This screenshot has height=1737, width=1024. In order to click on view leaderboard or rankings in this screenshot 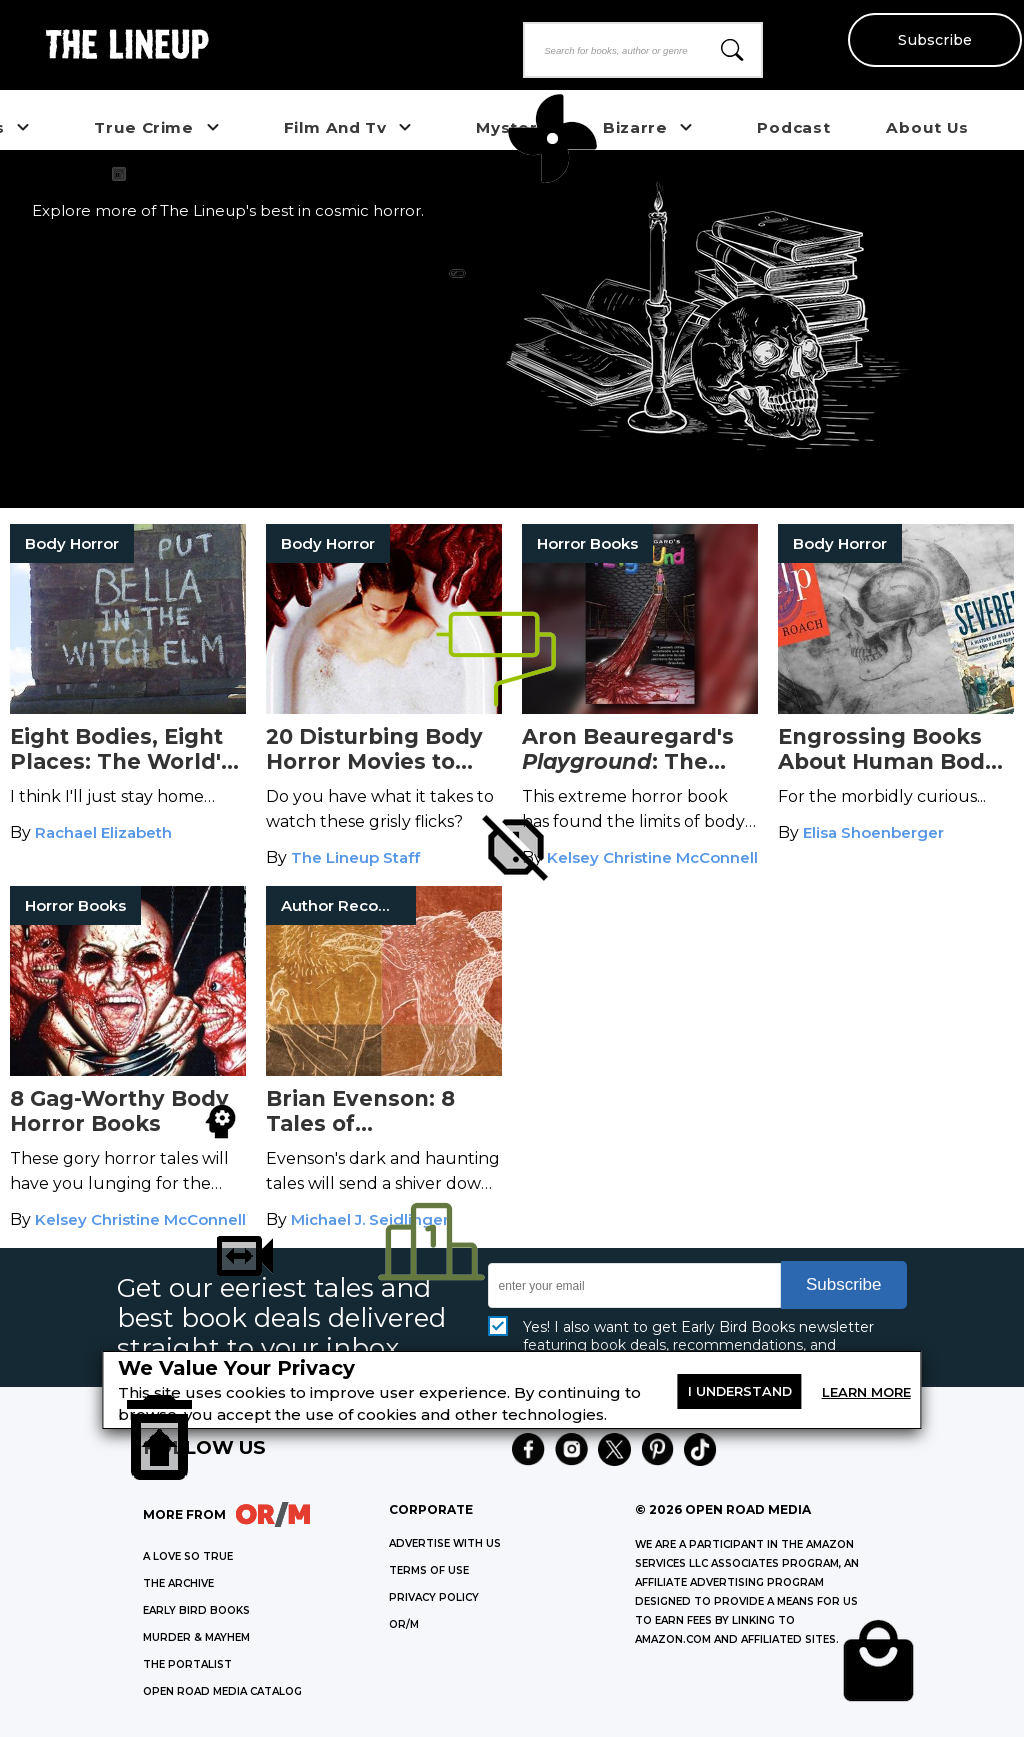, I will do `click(431, 1241)`.